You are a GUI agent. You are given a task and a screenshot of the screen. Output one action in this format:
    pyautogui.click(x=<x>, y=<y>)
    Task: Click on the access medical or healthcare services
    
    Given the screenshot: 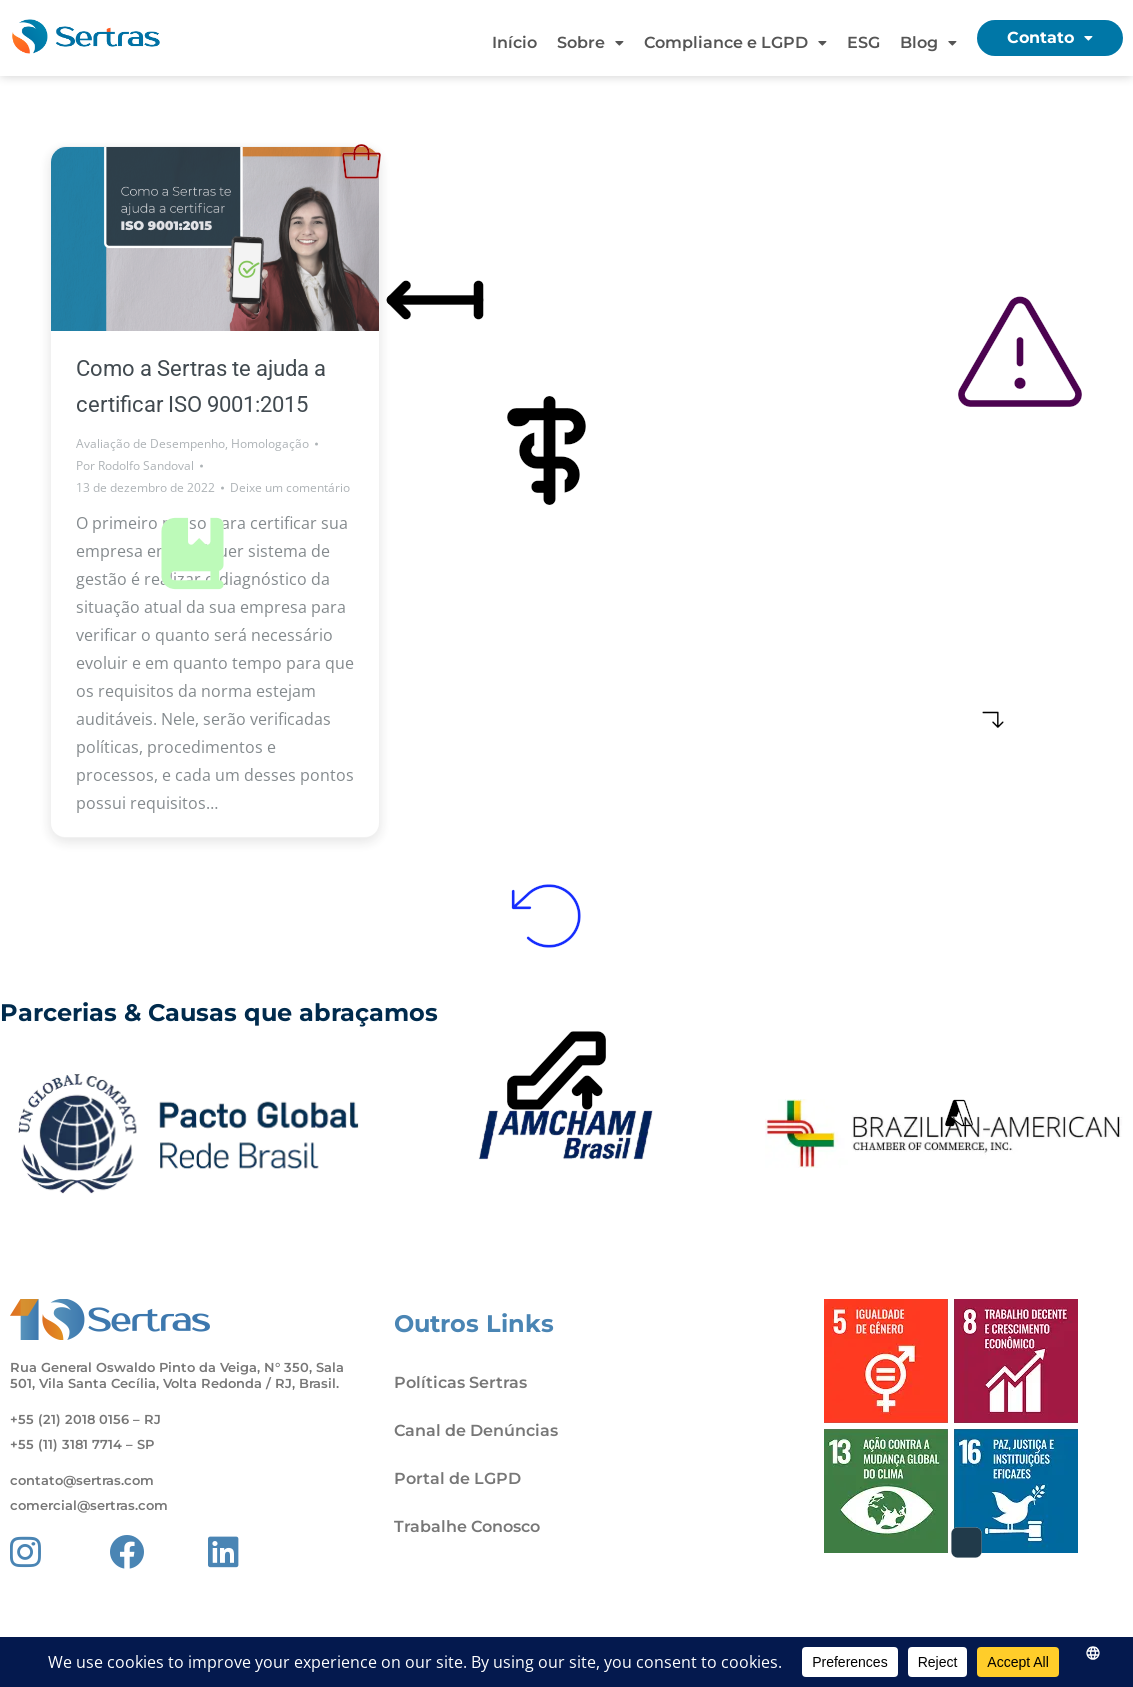 What is the action you would take?
    pyautogui.click(x=549, y=450)
    